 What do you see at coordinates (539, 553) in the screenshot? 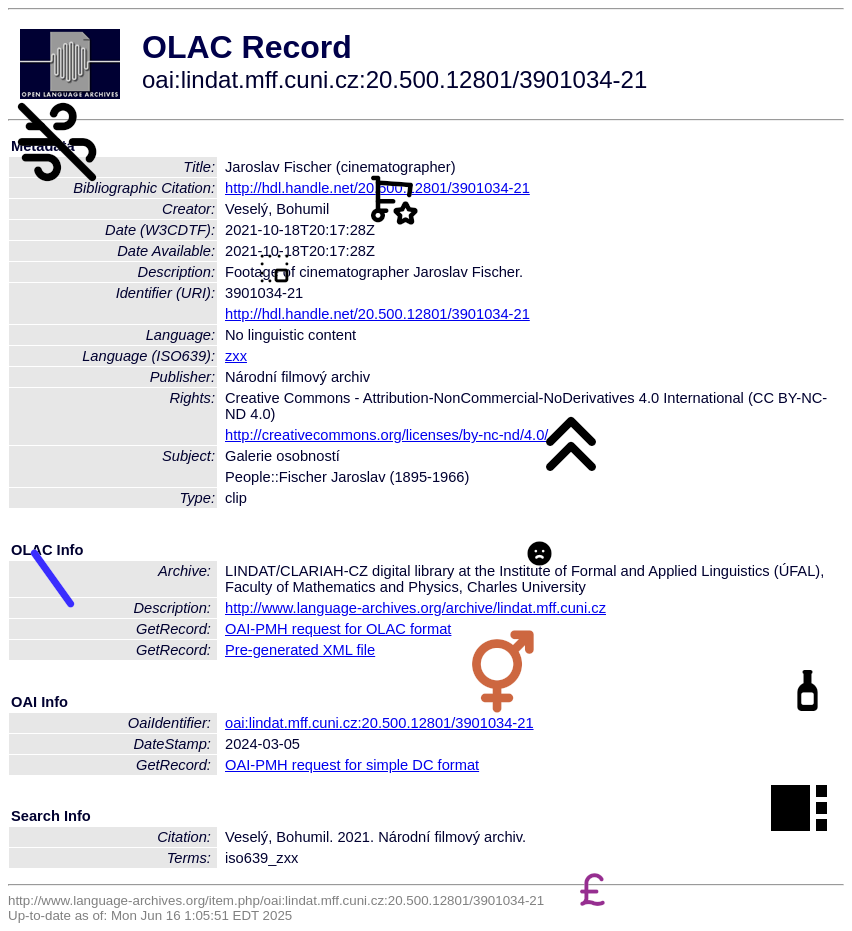
I see `indicate negative feedback or dissatisfaction` at bounding box center [539, 553].